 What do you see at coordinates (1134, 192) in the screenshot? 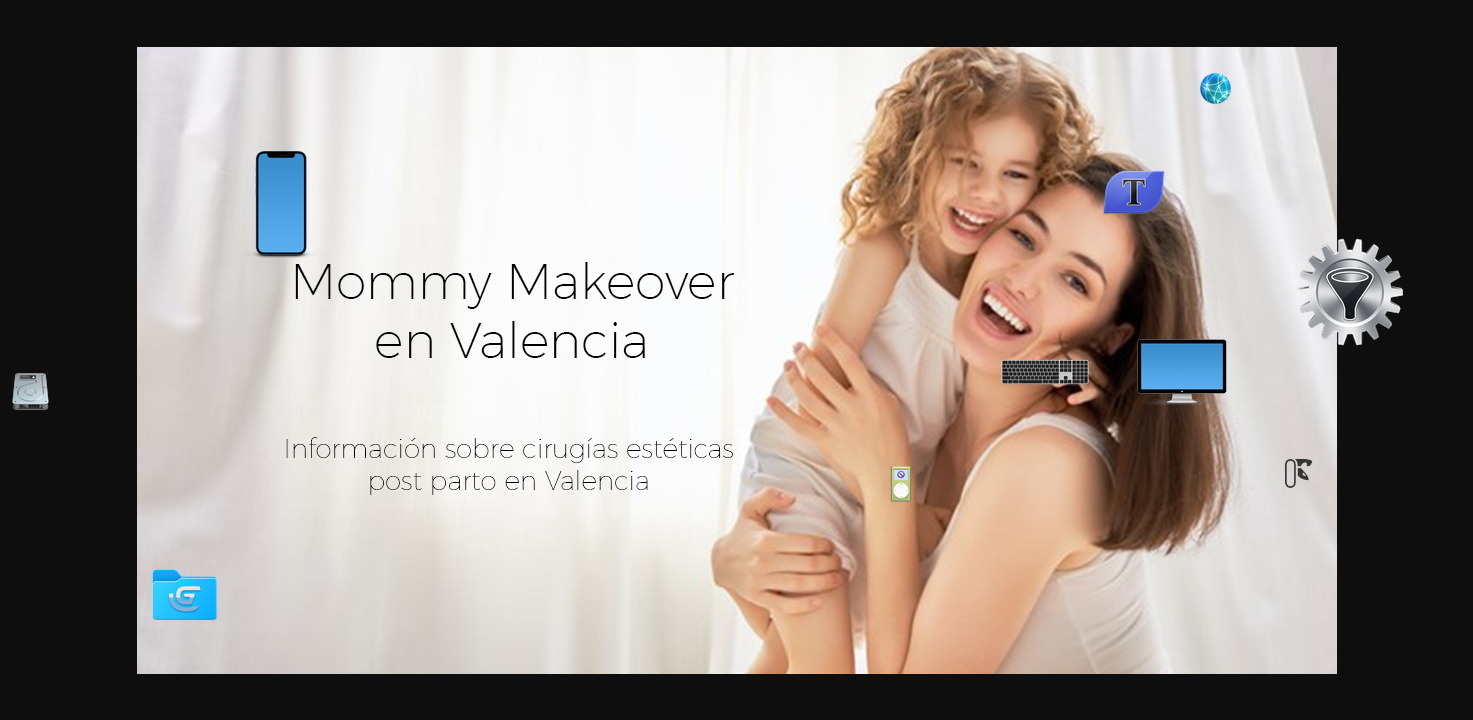
I see `access text style library in iMovie` at bounding box center [1134, 192].